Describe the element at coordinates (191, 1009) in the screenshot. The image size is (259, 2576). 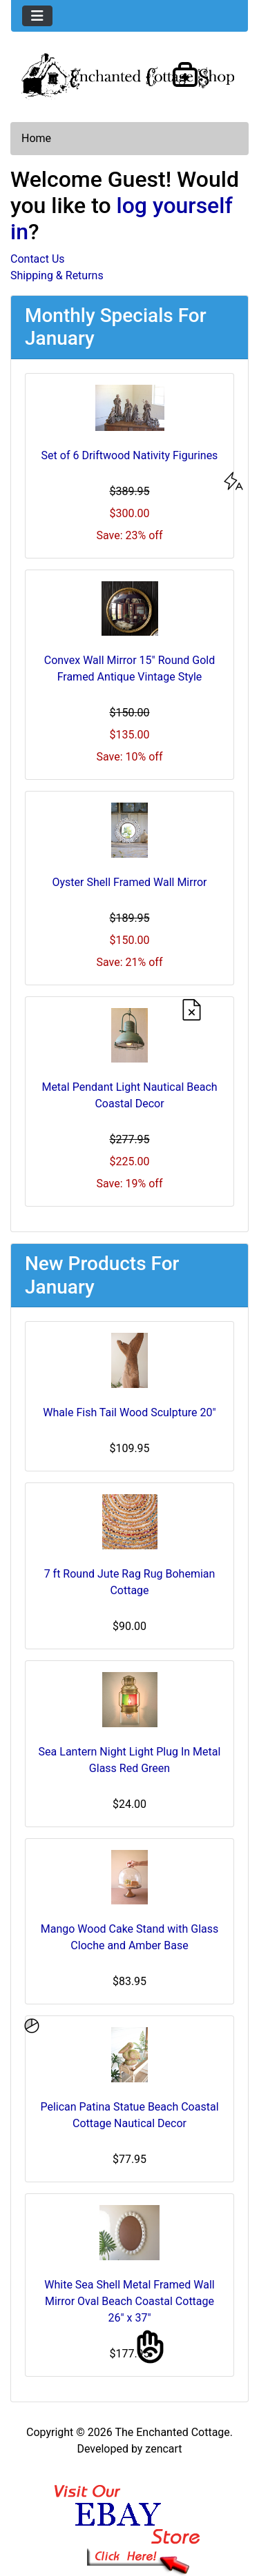
I see `delete or remove a file` at that location.